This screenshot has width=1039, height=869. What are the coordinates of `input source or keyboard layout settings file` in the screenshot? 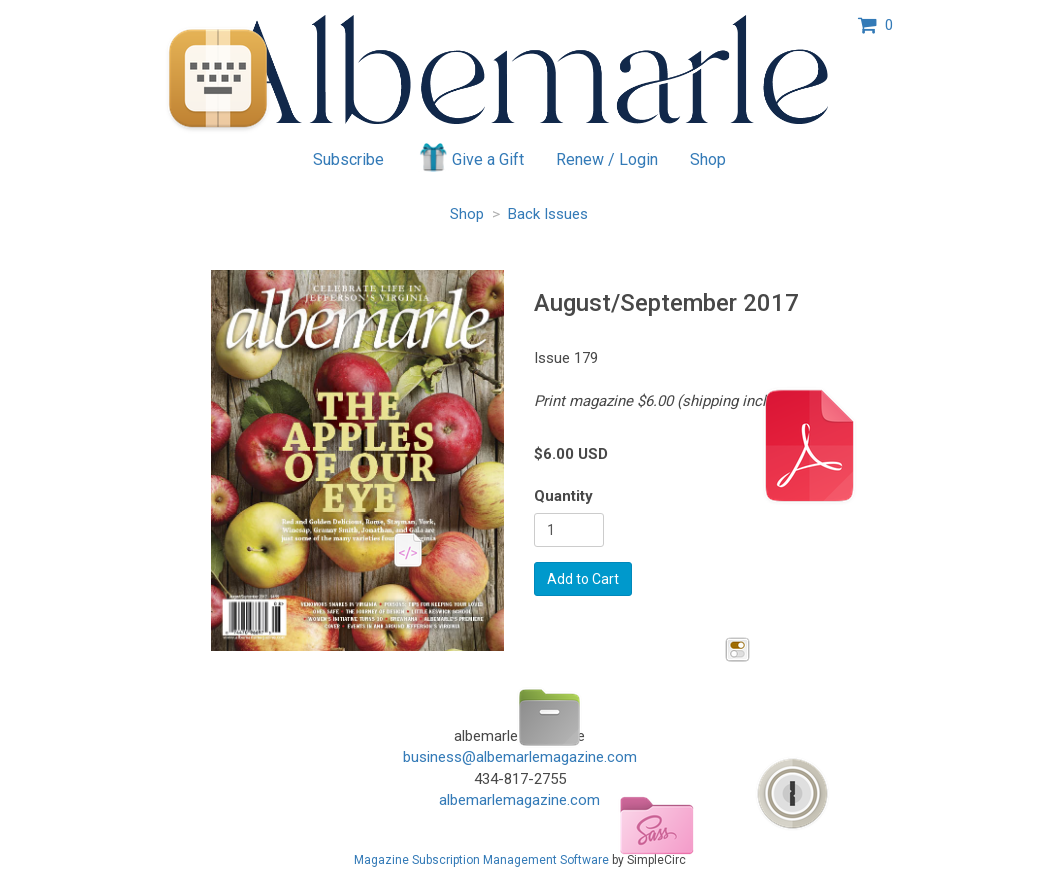 It's located at (218, 80).